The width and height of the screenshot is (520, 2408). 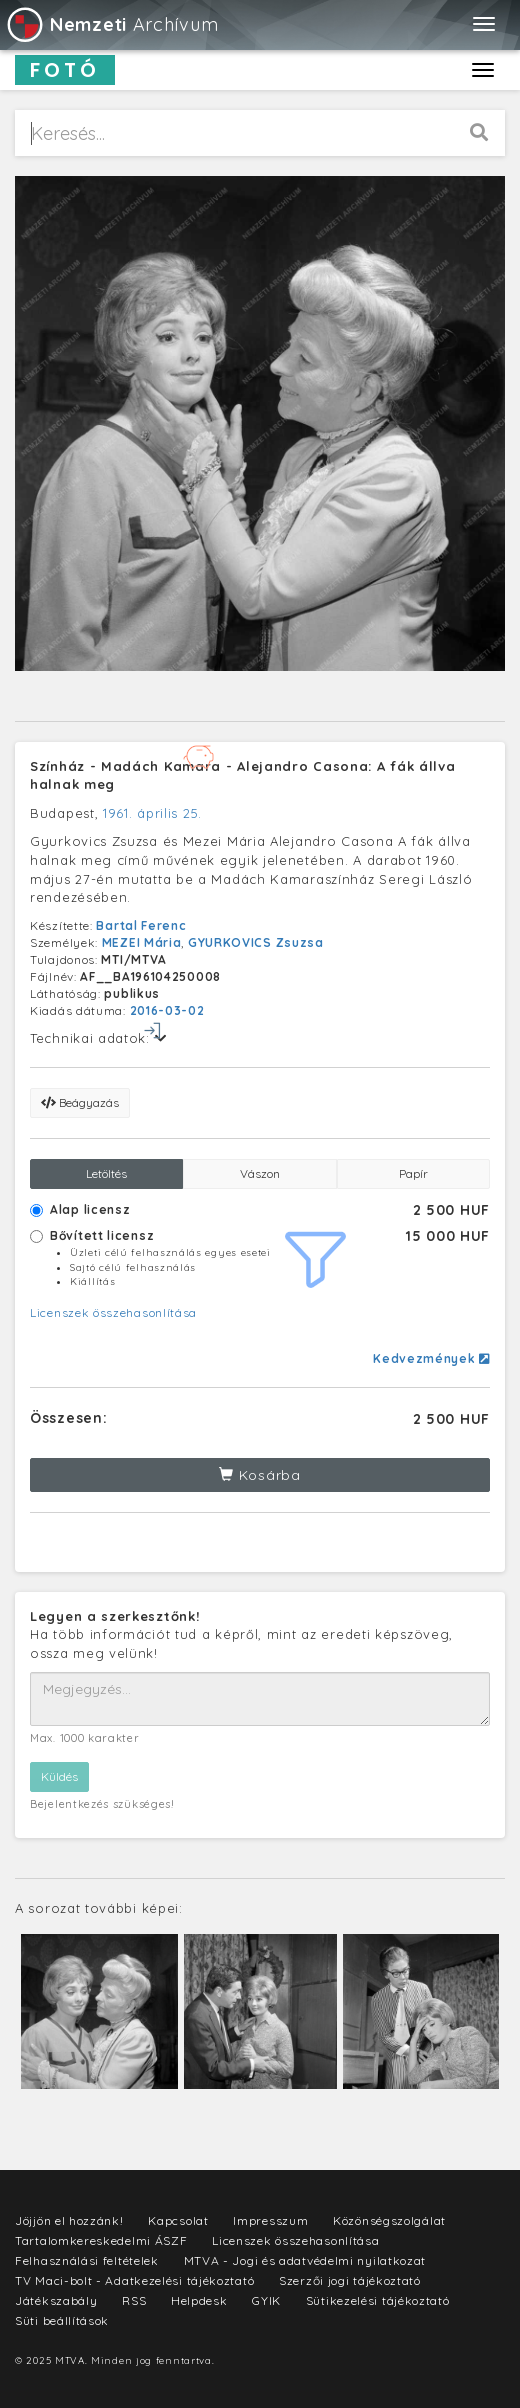 What do you see at coordinates (199, 757) in the screenshot?
I see `access savings or budget features` at bounding box center [199, 757].